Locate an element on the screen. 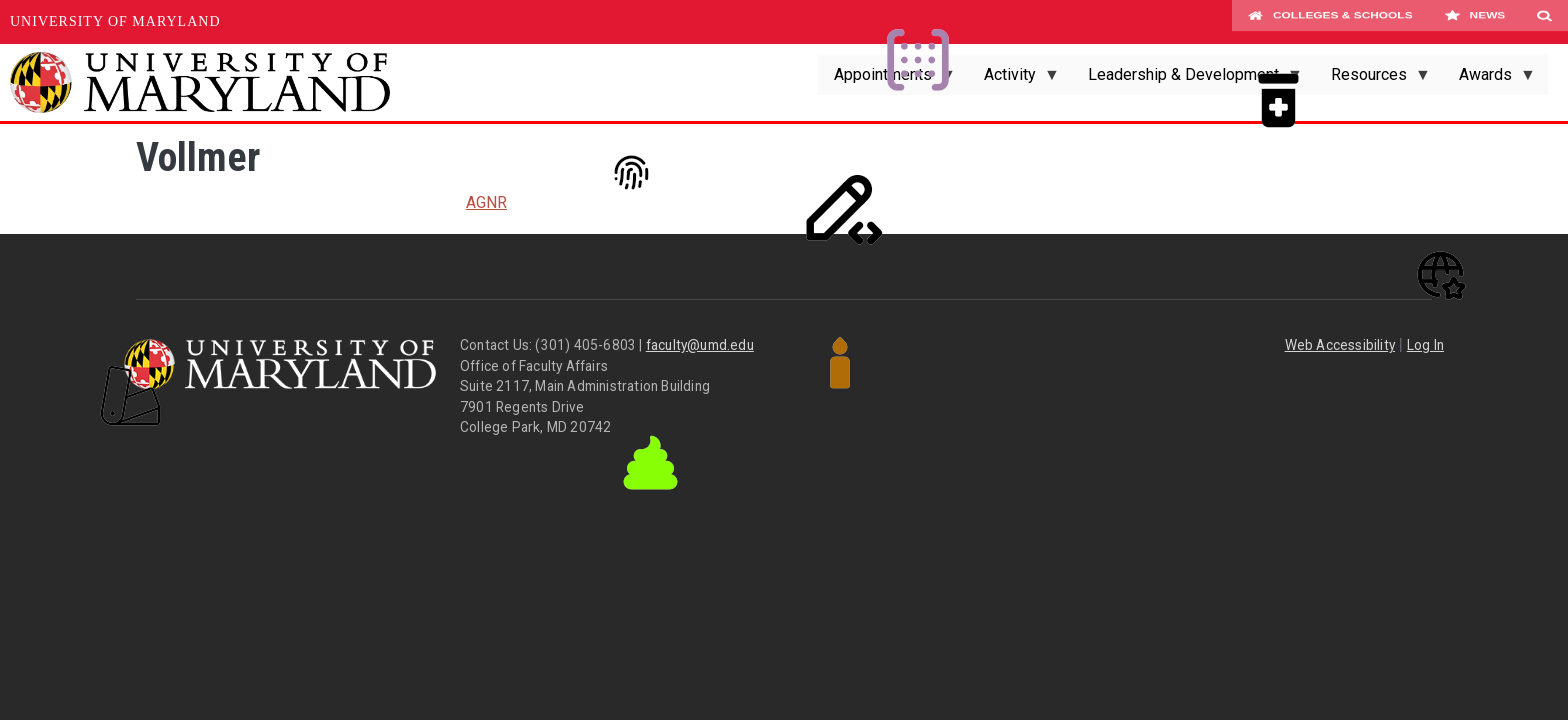 The image size is (1568, 720). access candle or ambient lighting mode is located at coordinates (840, 364).